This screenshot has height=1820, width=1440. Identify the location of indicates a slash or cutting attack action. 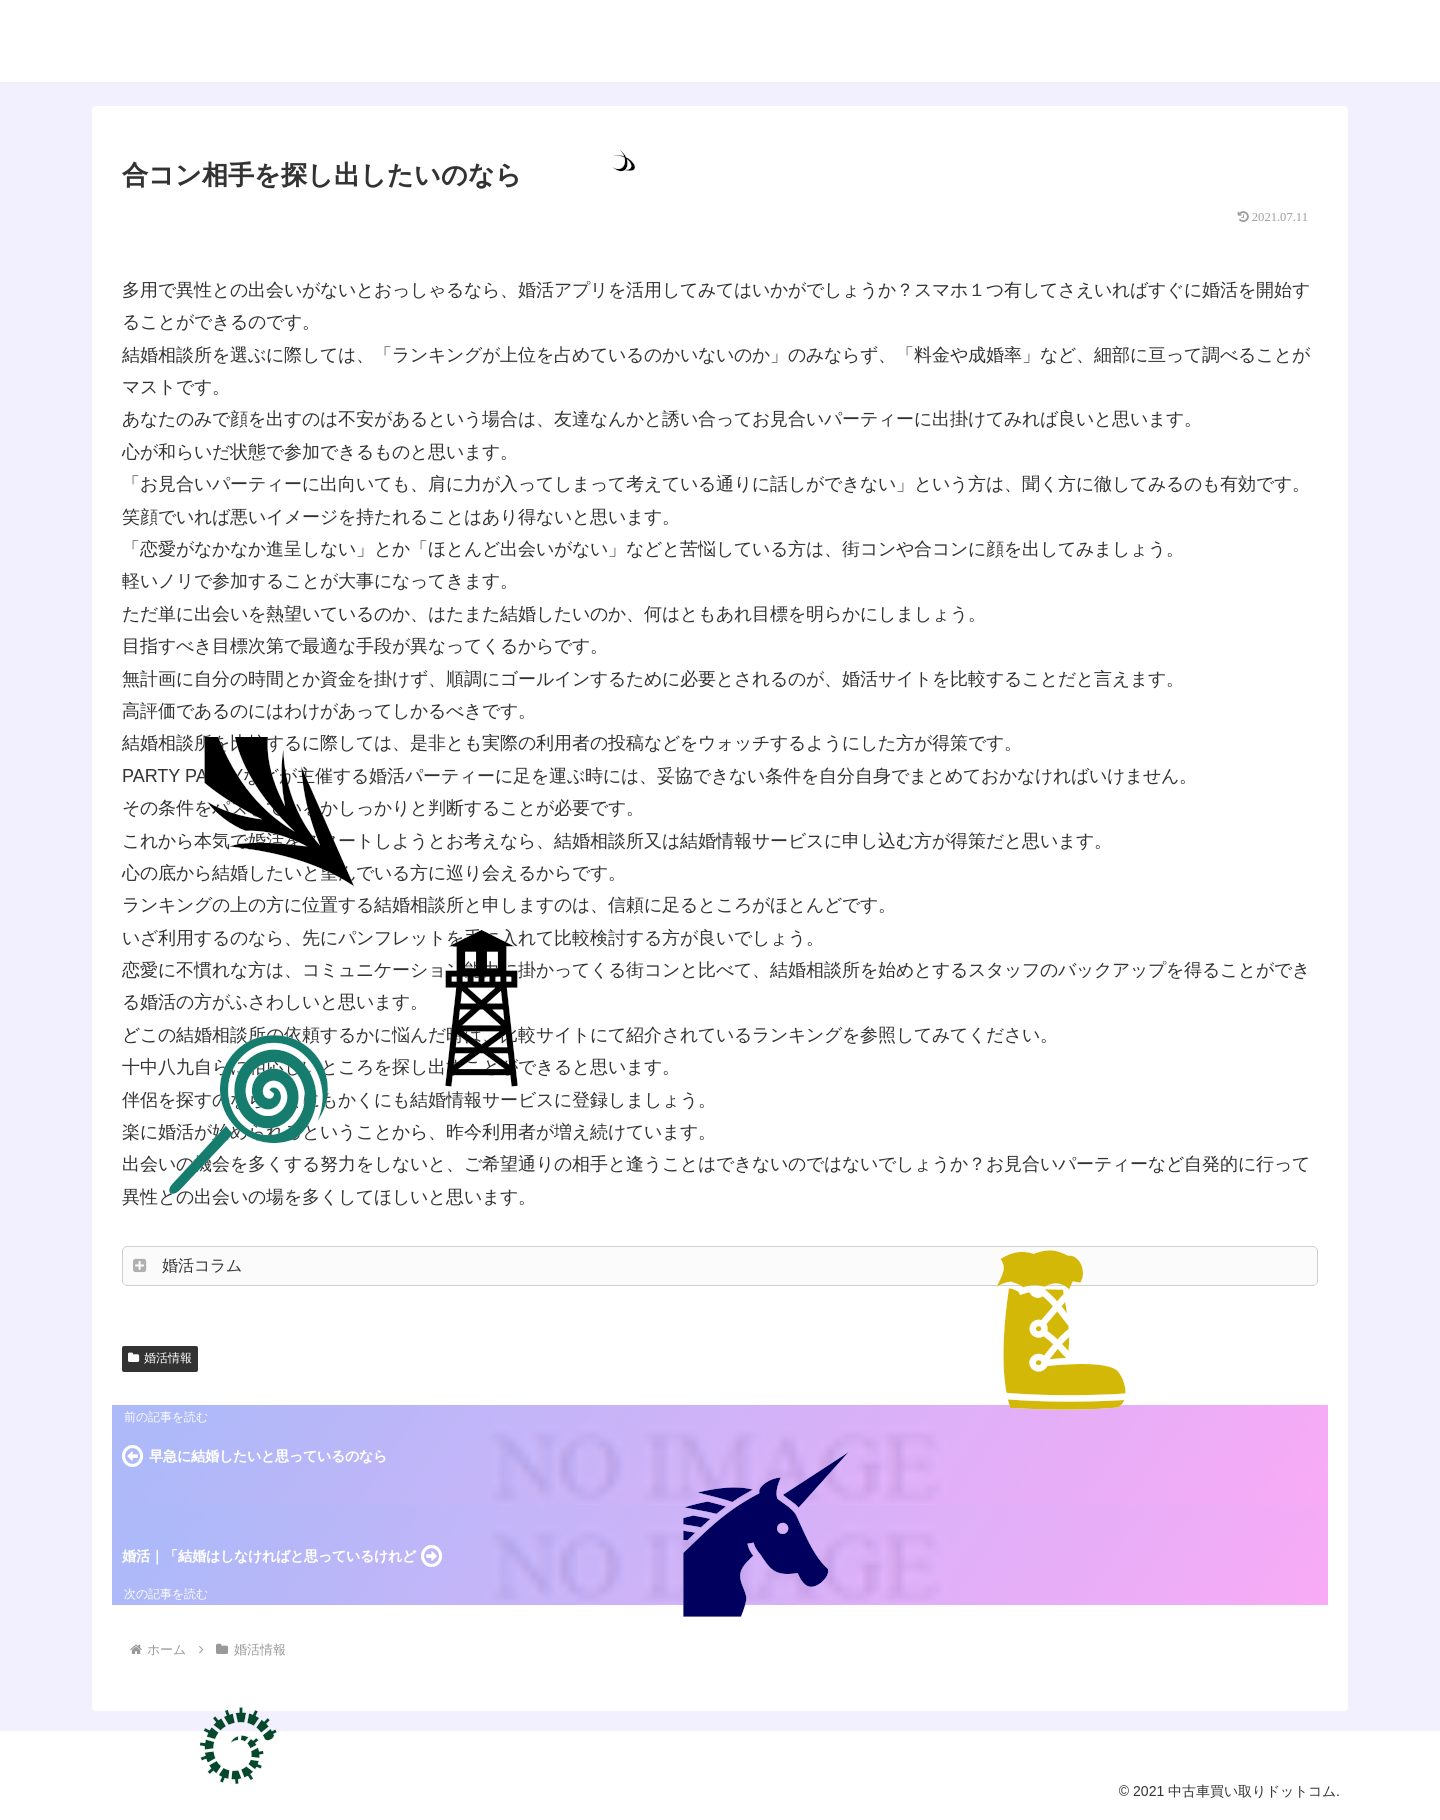
(623, 161).